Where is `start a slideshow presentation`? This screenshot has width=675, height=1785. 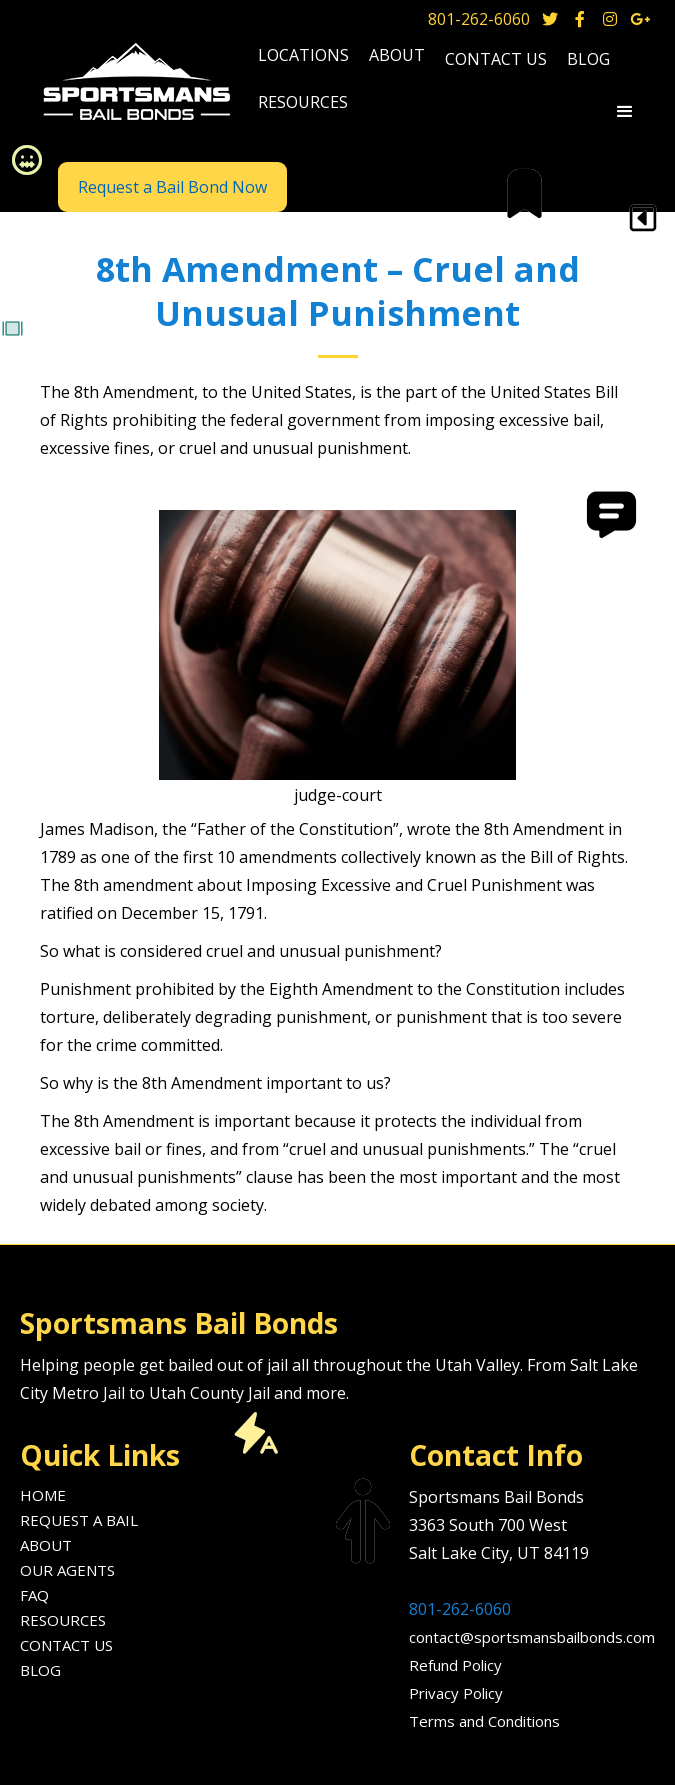
start a slideshow presentation is located at coordinates (12, 328).